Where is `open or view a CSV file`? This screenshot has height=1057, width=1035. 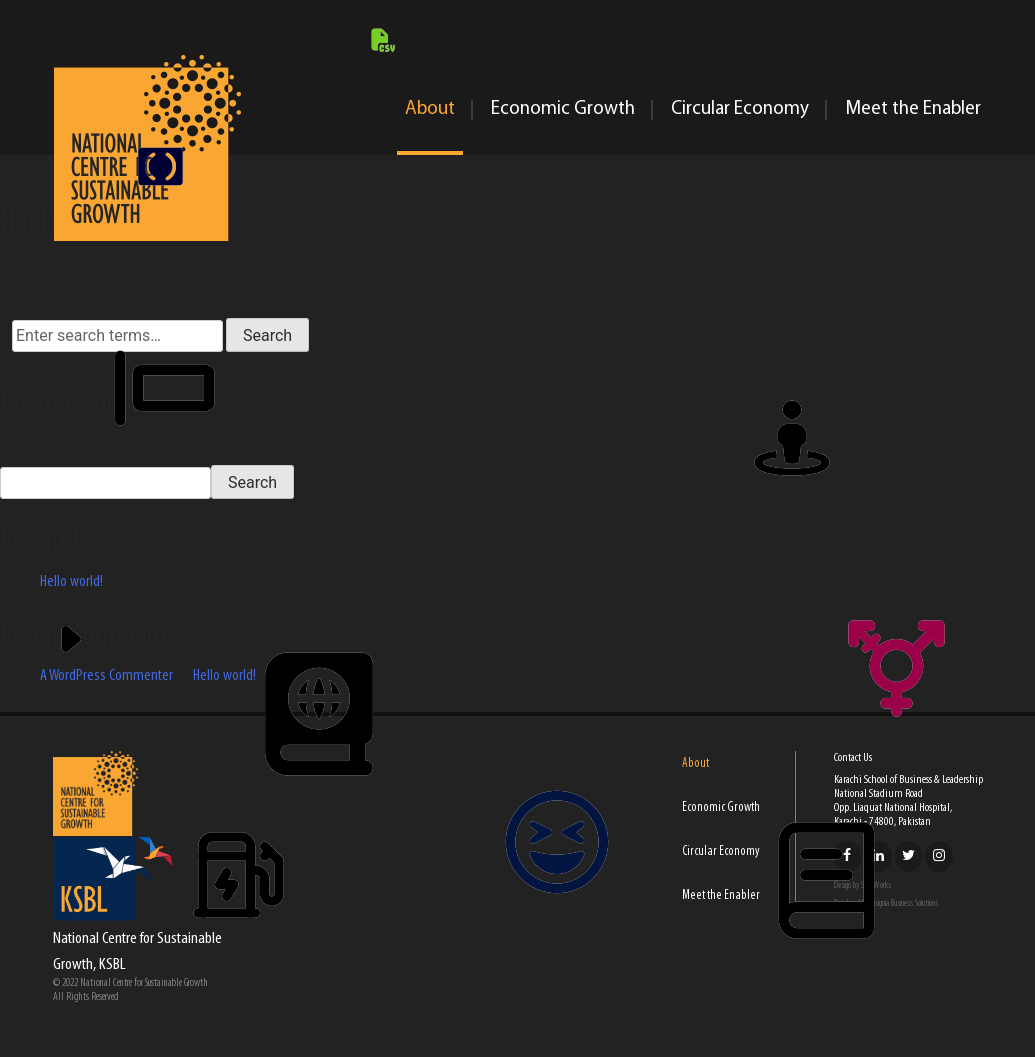 open or view a CSV file is located at coordinates (382, 39).